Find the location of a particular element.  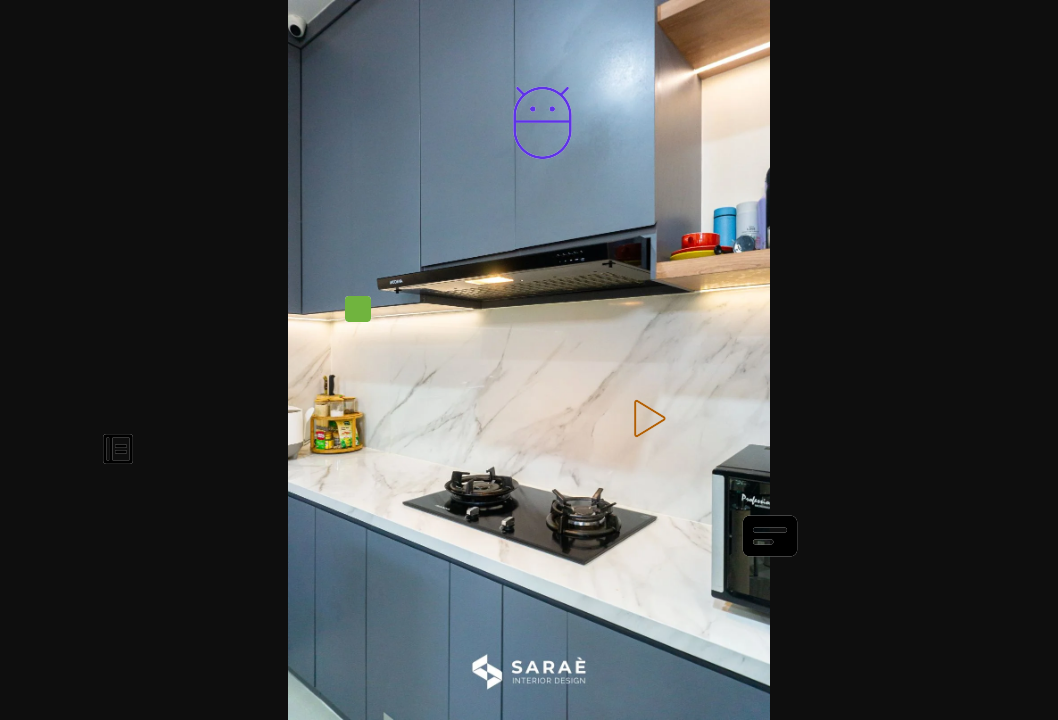

stop or halt media playback is located at coordinates (358, 309).